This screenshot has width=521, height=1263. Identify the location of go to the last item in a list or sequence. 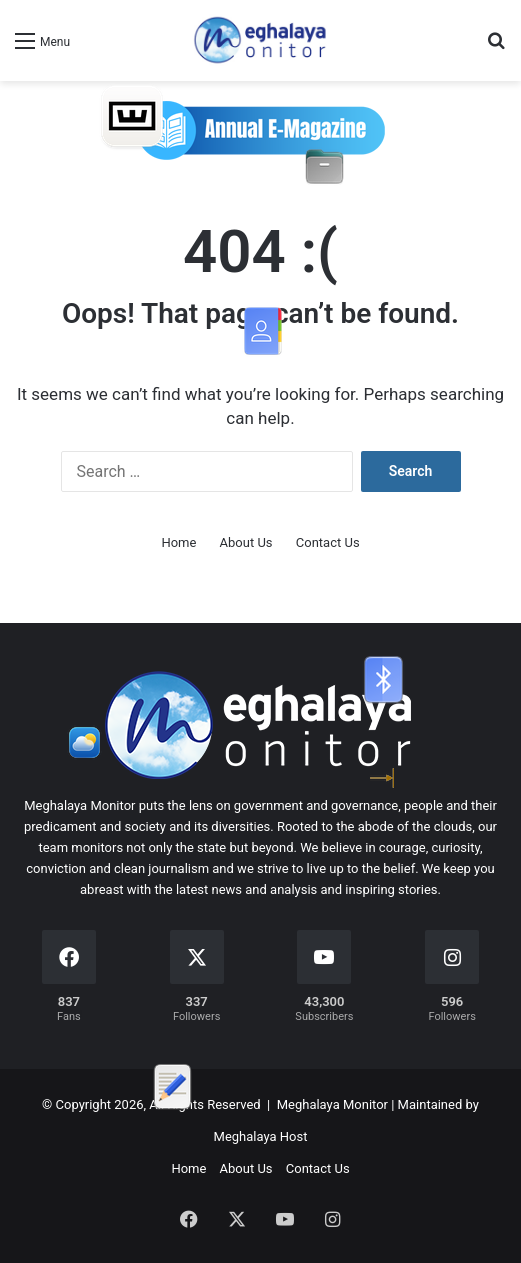
(382, 778).